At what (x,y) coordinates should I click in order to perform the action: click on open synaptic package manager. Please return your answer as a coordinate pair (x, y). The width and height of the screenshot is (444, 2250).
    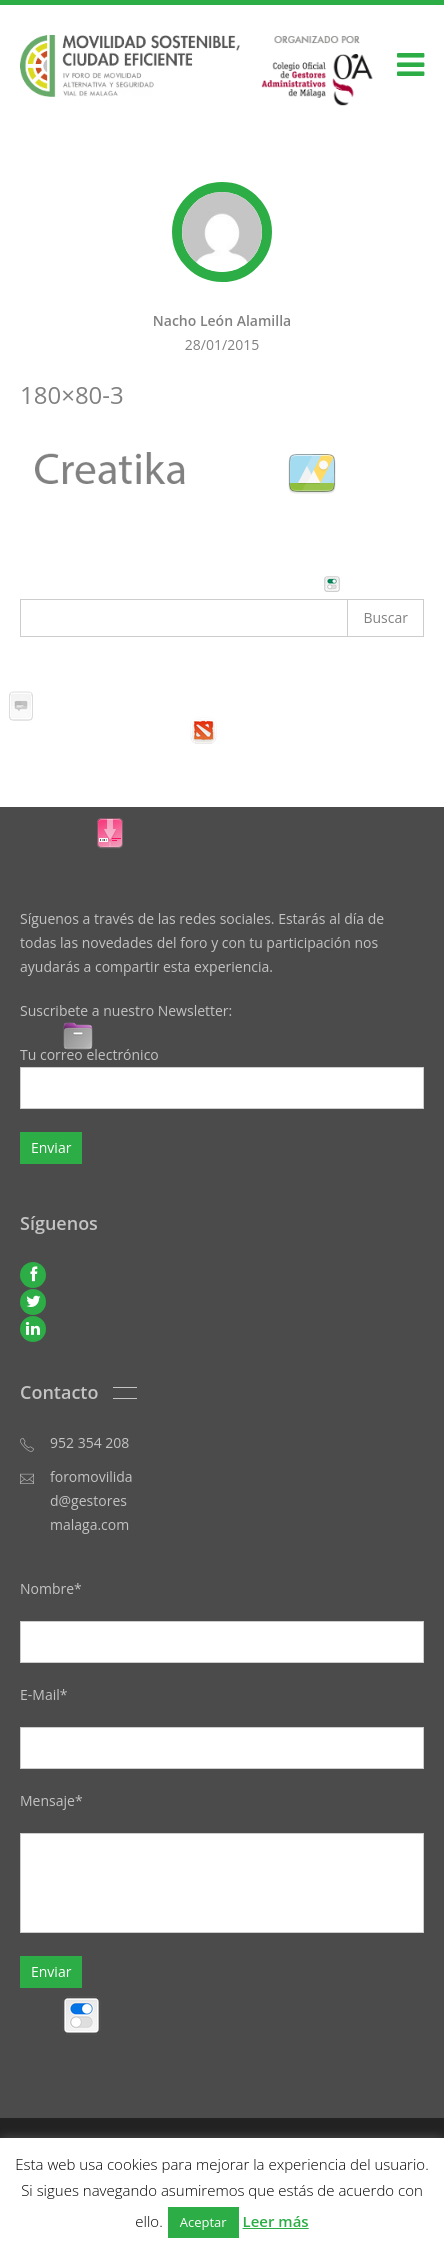
    Looking at the image, I should click on (110, 833).